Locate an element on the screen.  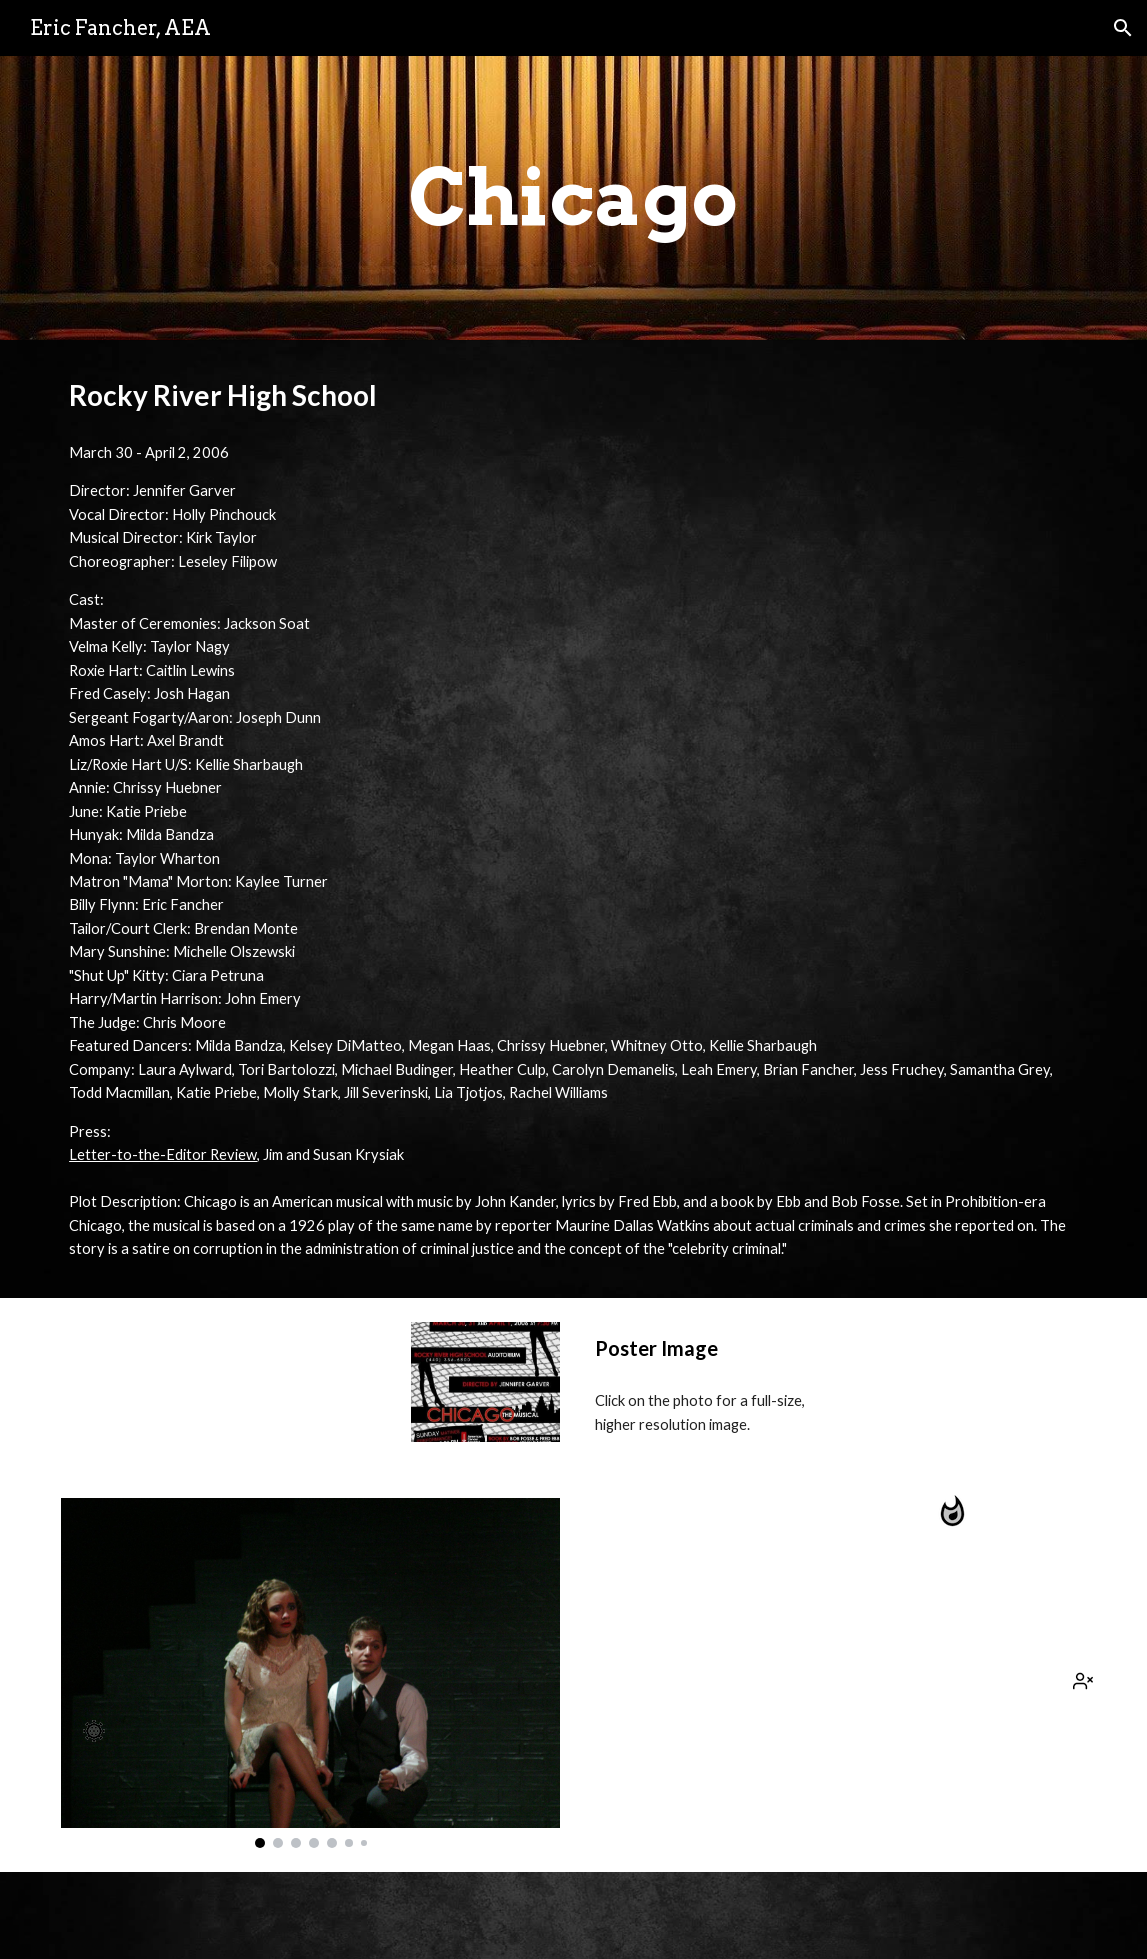
view trending or popular content is located at coordinates (952, 1511).